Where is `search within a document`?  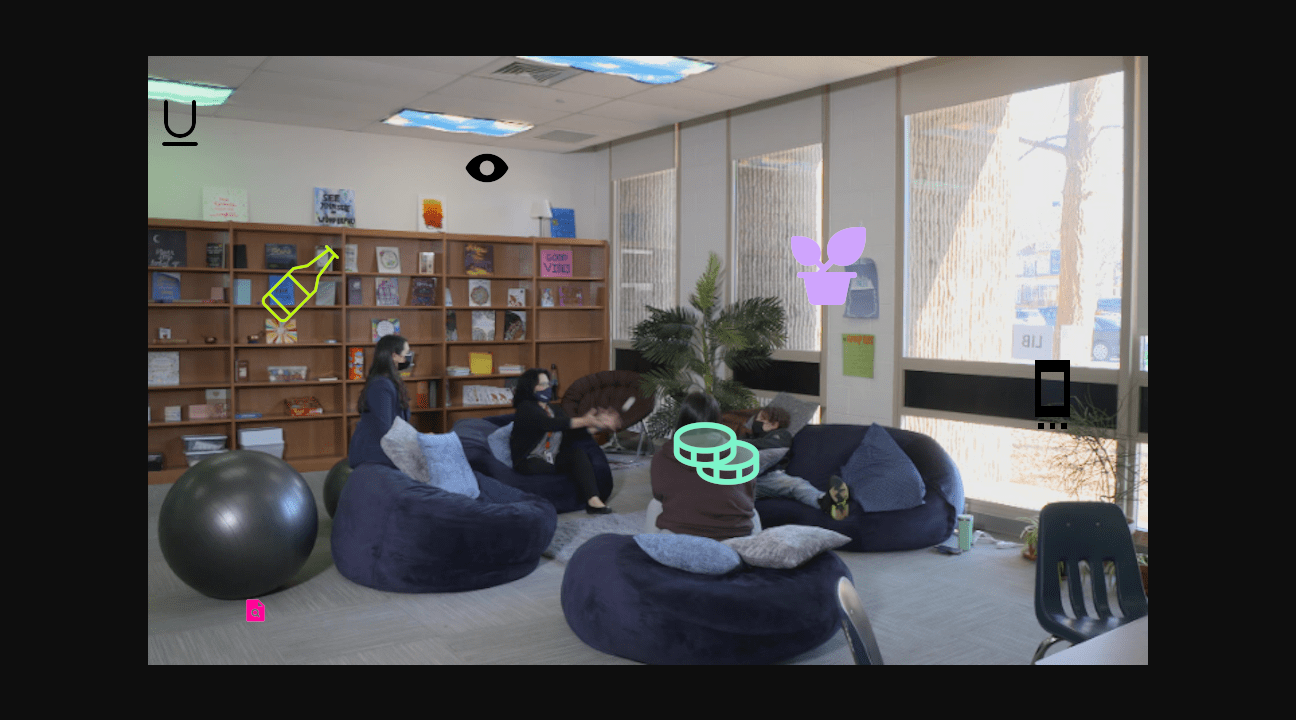
search within a document is located at coordinates (255, 610).